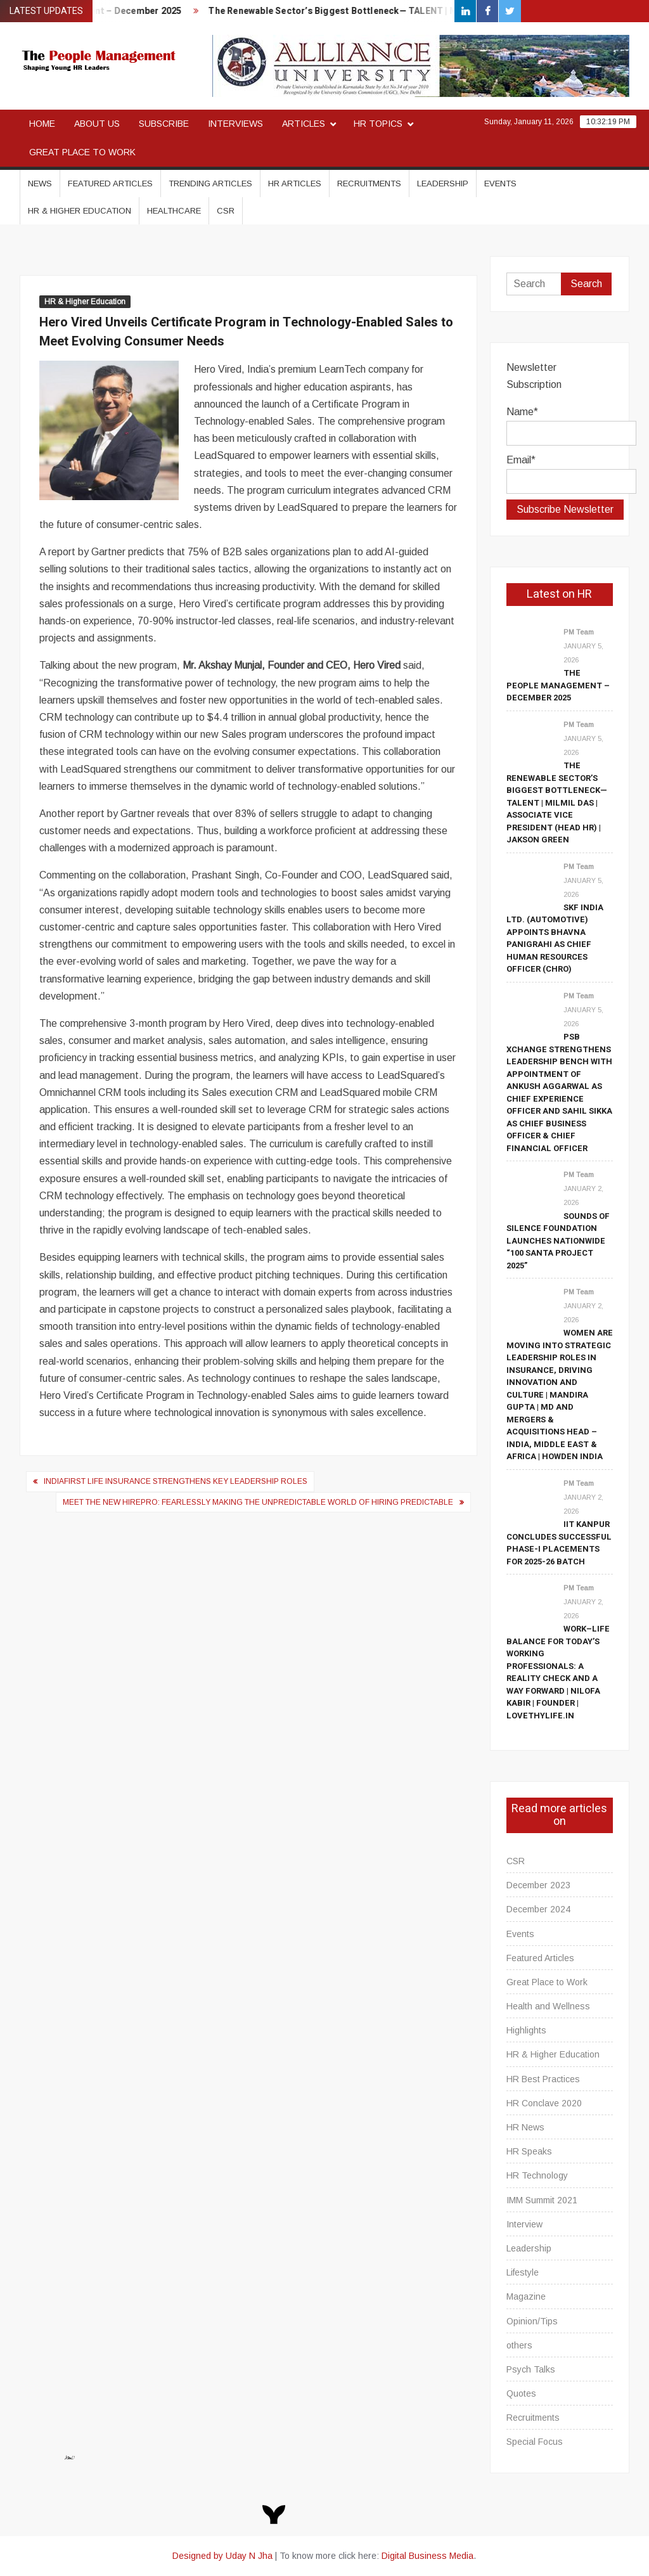 Image resolution: width=649 pixels, height=2576 pixels. I want to click on indicates xml file format or data type, so click(70, 2457).